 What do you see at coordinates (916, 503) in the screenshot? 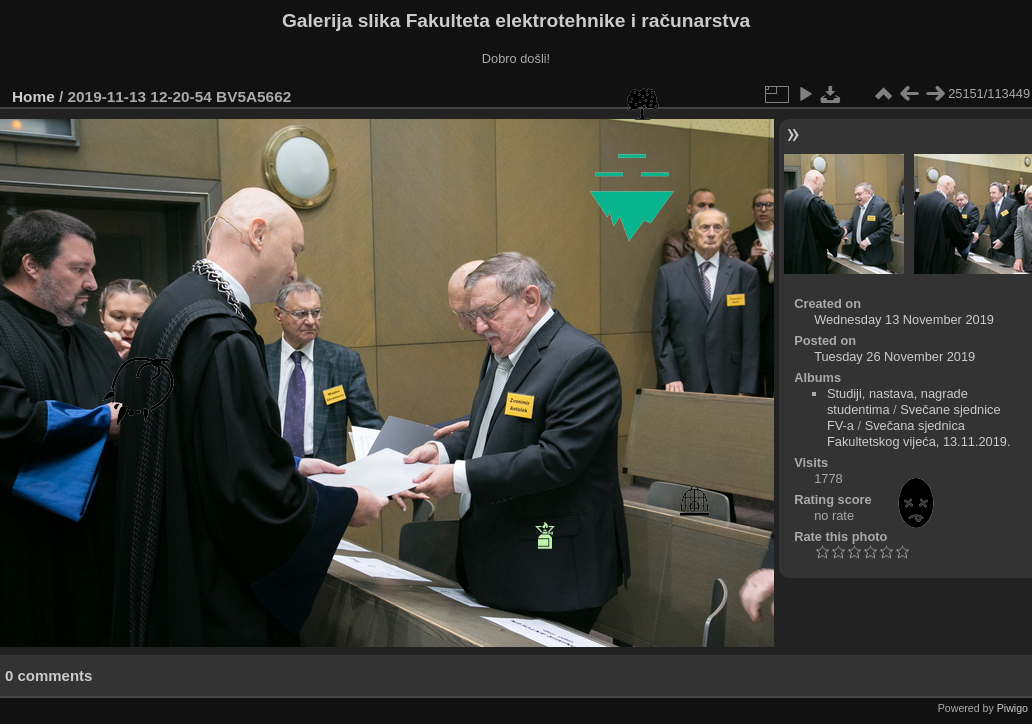
I see `indicates game over or player death` at bounding box center [916, 503].